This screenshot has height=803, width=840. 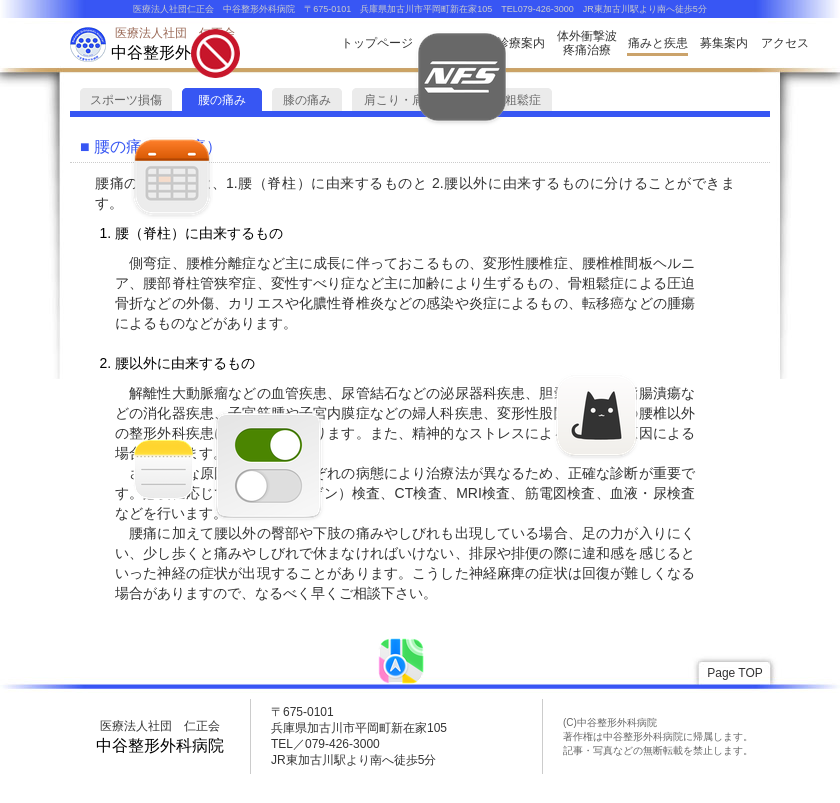 What do you see at coordinates (215, 53) in the screenshot?
I see `delete or remove an item` at bounding box center [215, 53].